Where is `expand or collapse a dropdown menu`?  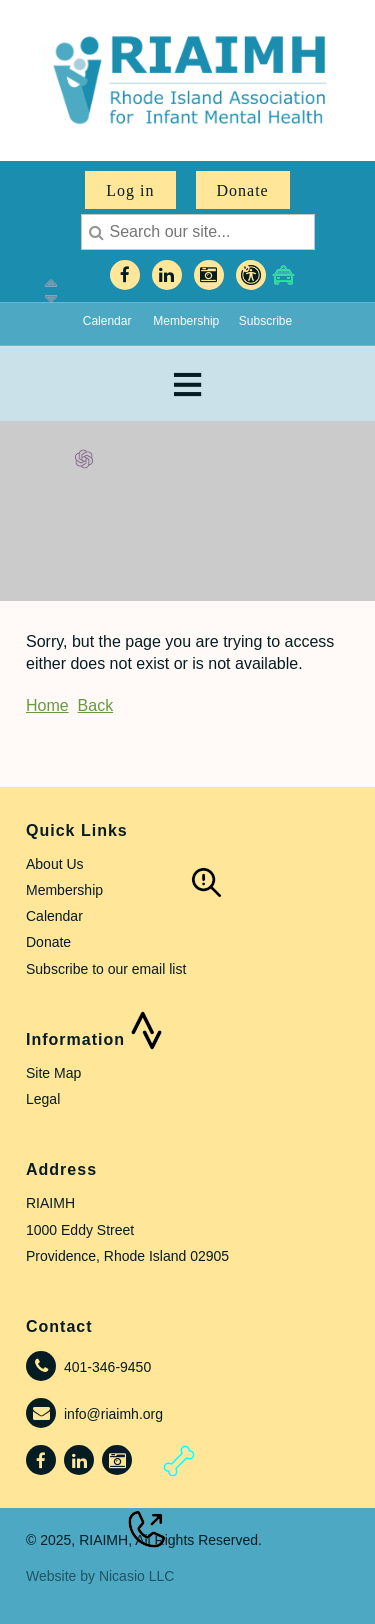 expand or collapse a dropdown menu is located at coordinates (51, 291).